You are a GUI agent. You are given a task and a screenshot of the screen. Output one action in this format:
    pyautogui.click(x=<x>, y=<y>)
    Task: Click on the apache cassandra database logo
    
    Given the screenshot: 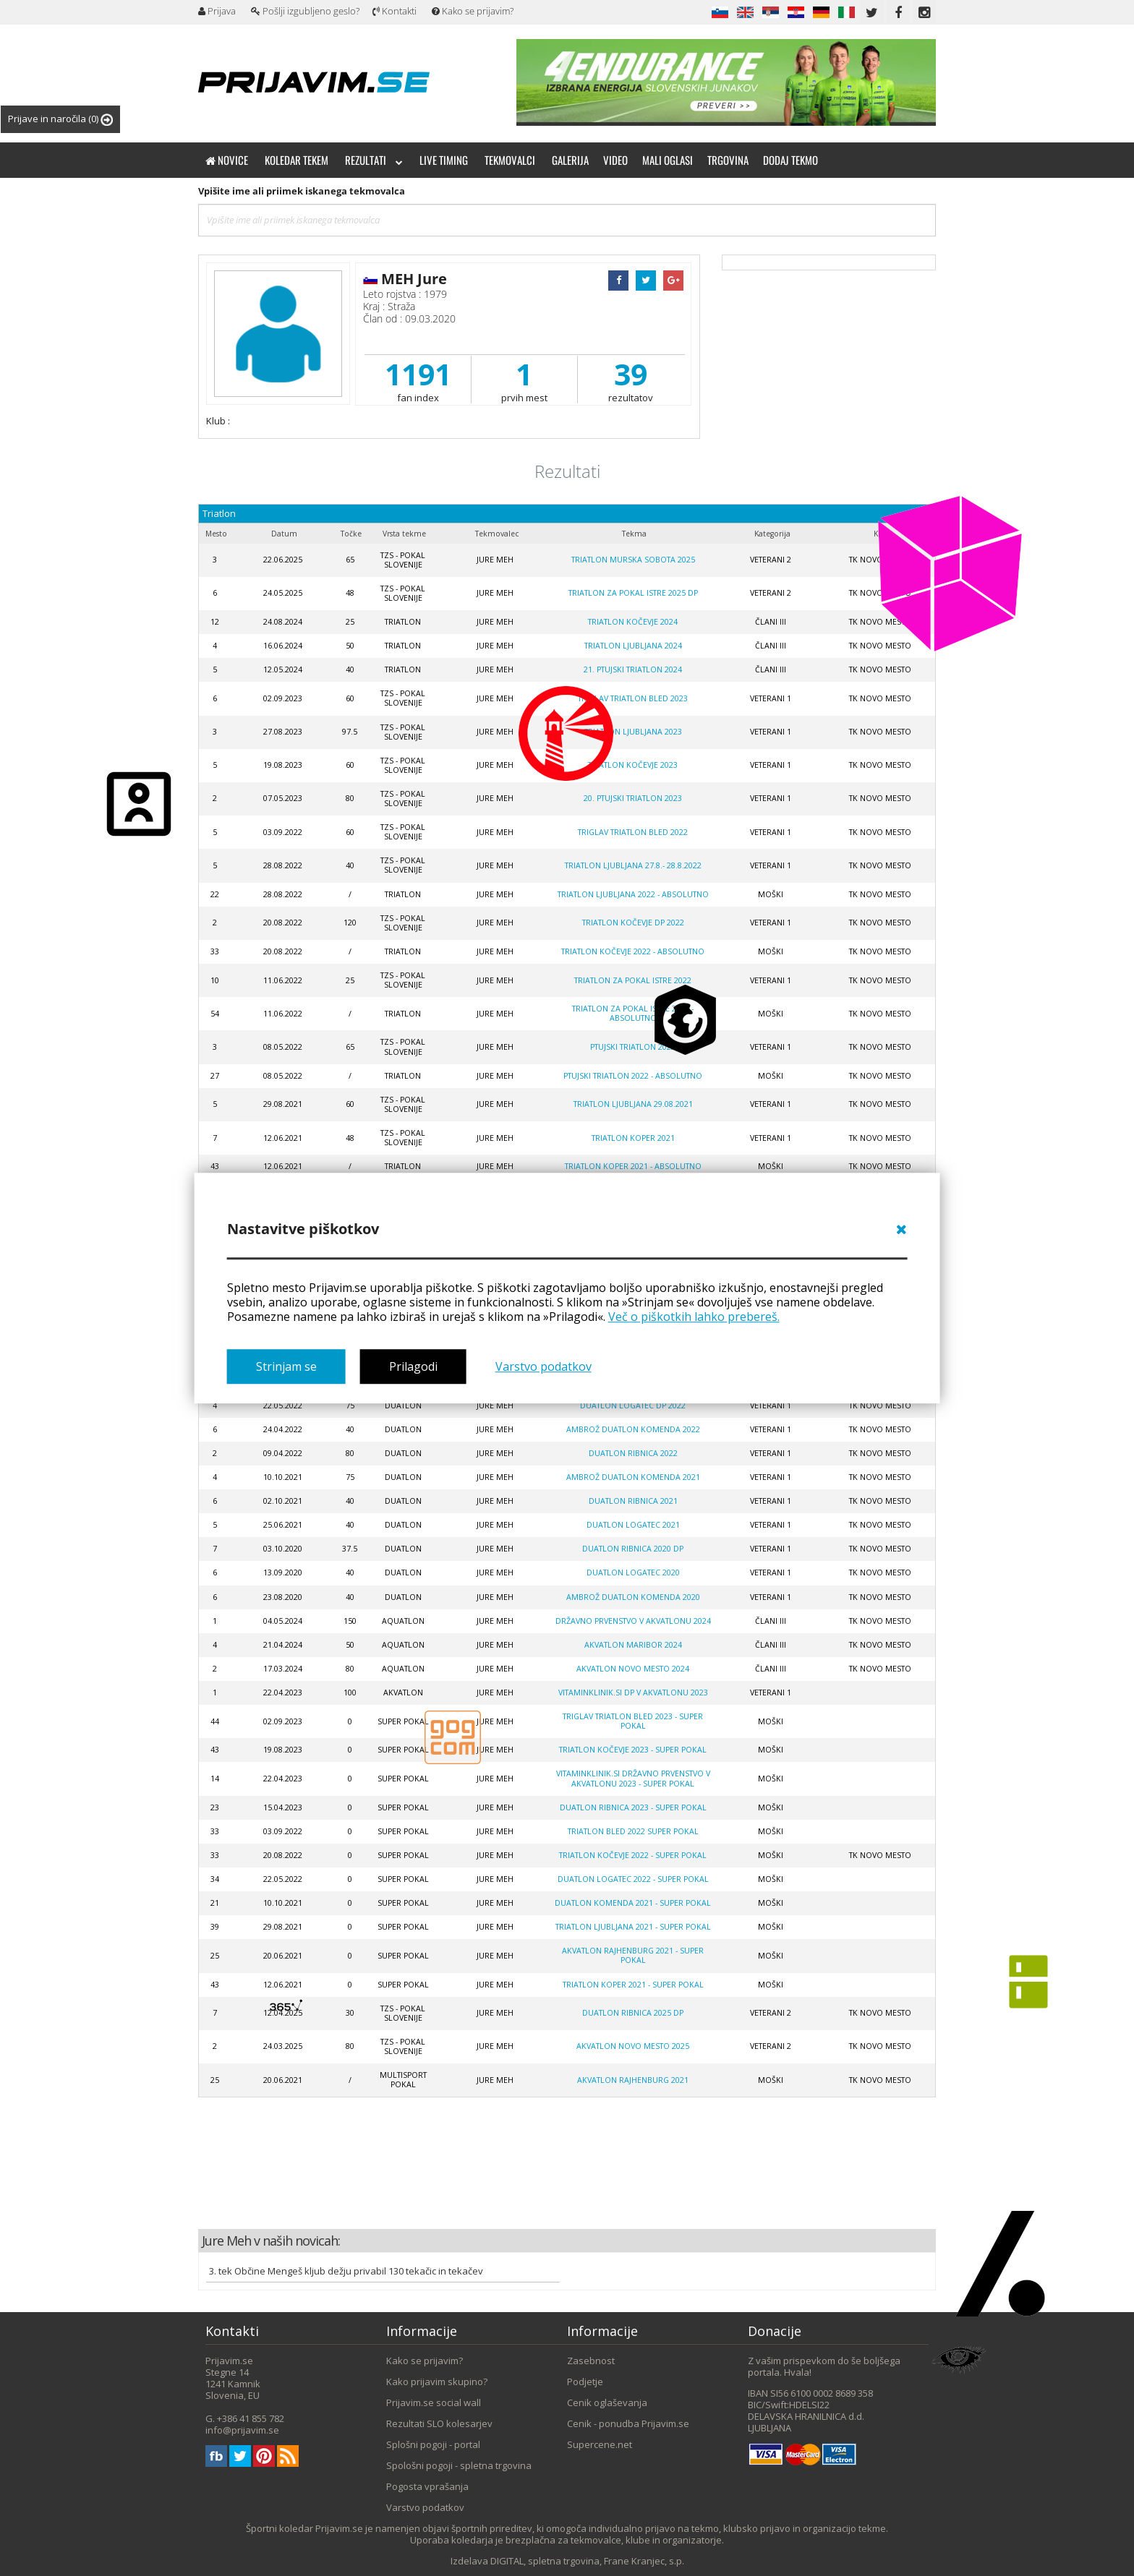 What is the action you would take?
    pyautogui.click(x=959, y=2360)
    